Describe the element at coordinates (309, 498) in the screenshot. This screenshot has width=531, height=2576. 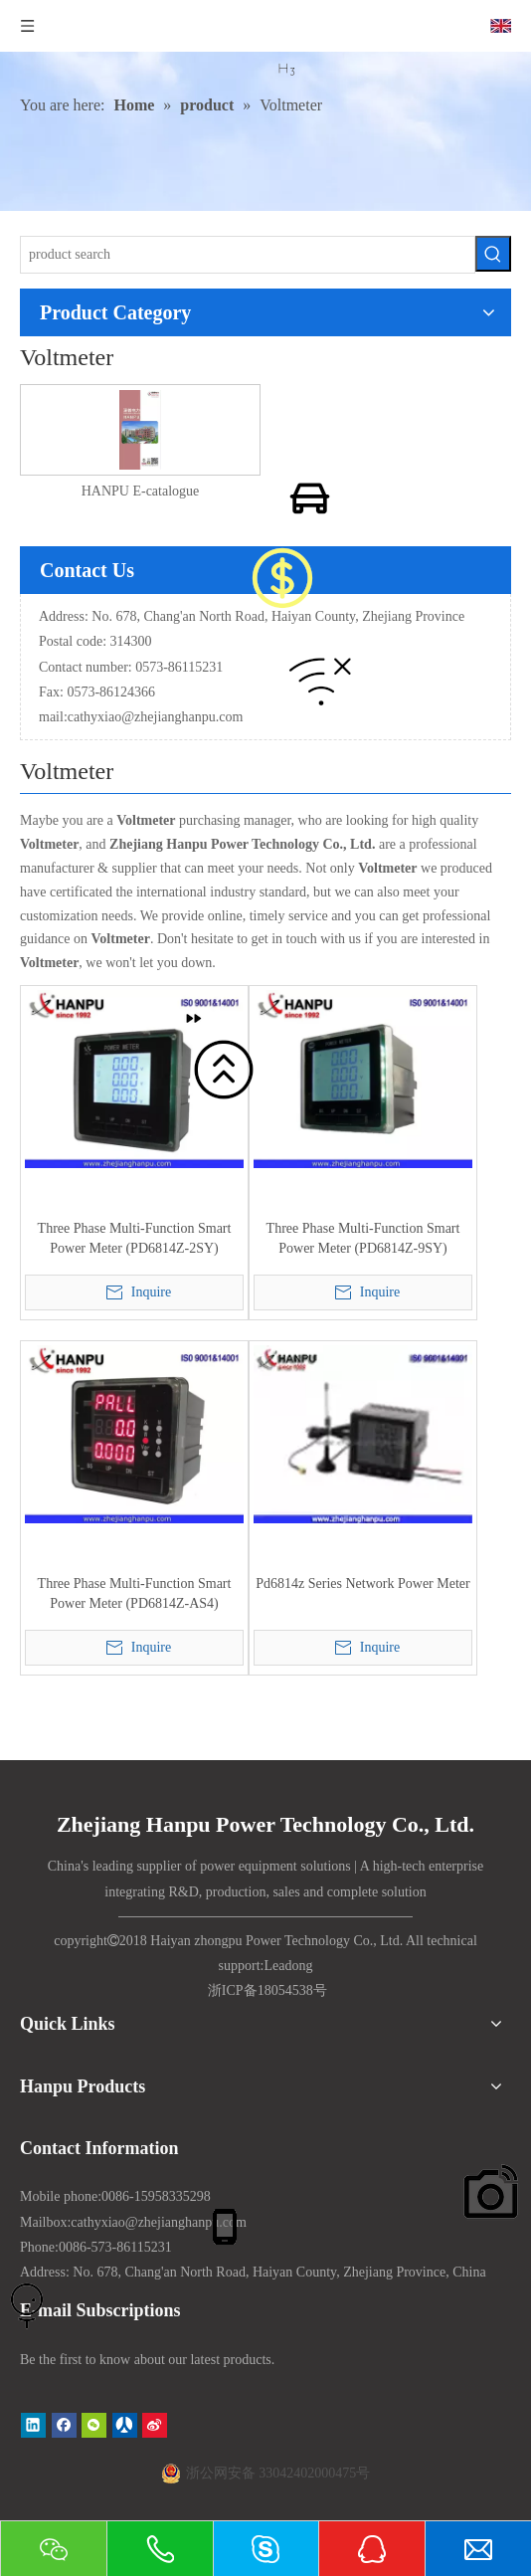
I see `access vehicle or driving settings` at that location.